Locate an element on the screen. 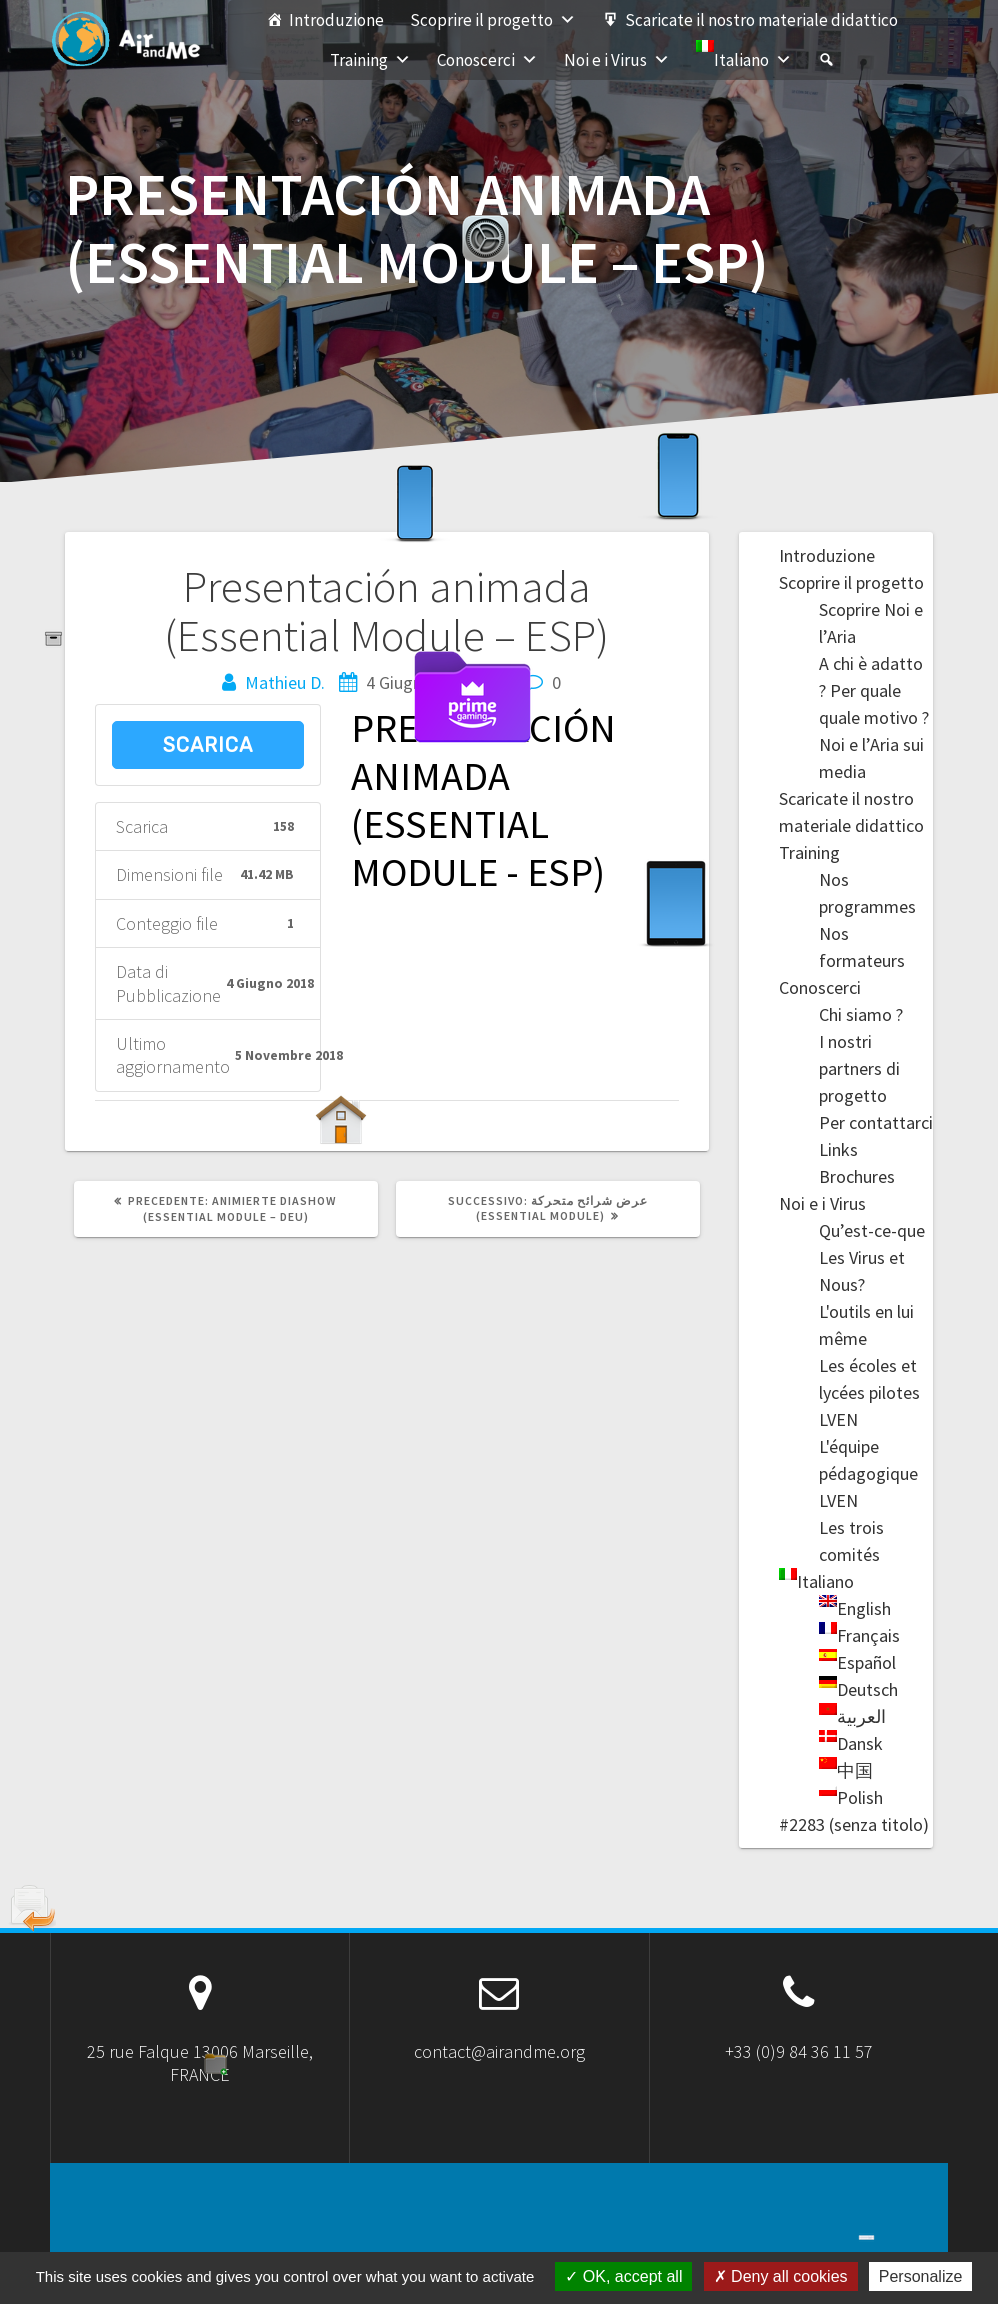 This screenshot has height=2304, width=998. indicates a connected iPhone device is located at coordinates (415, 504).